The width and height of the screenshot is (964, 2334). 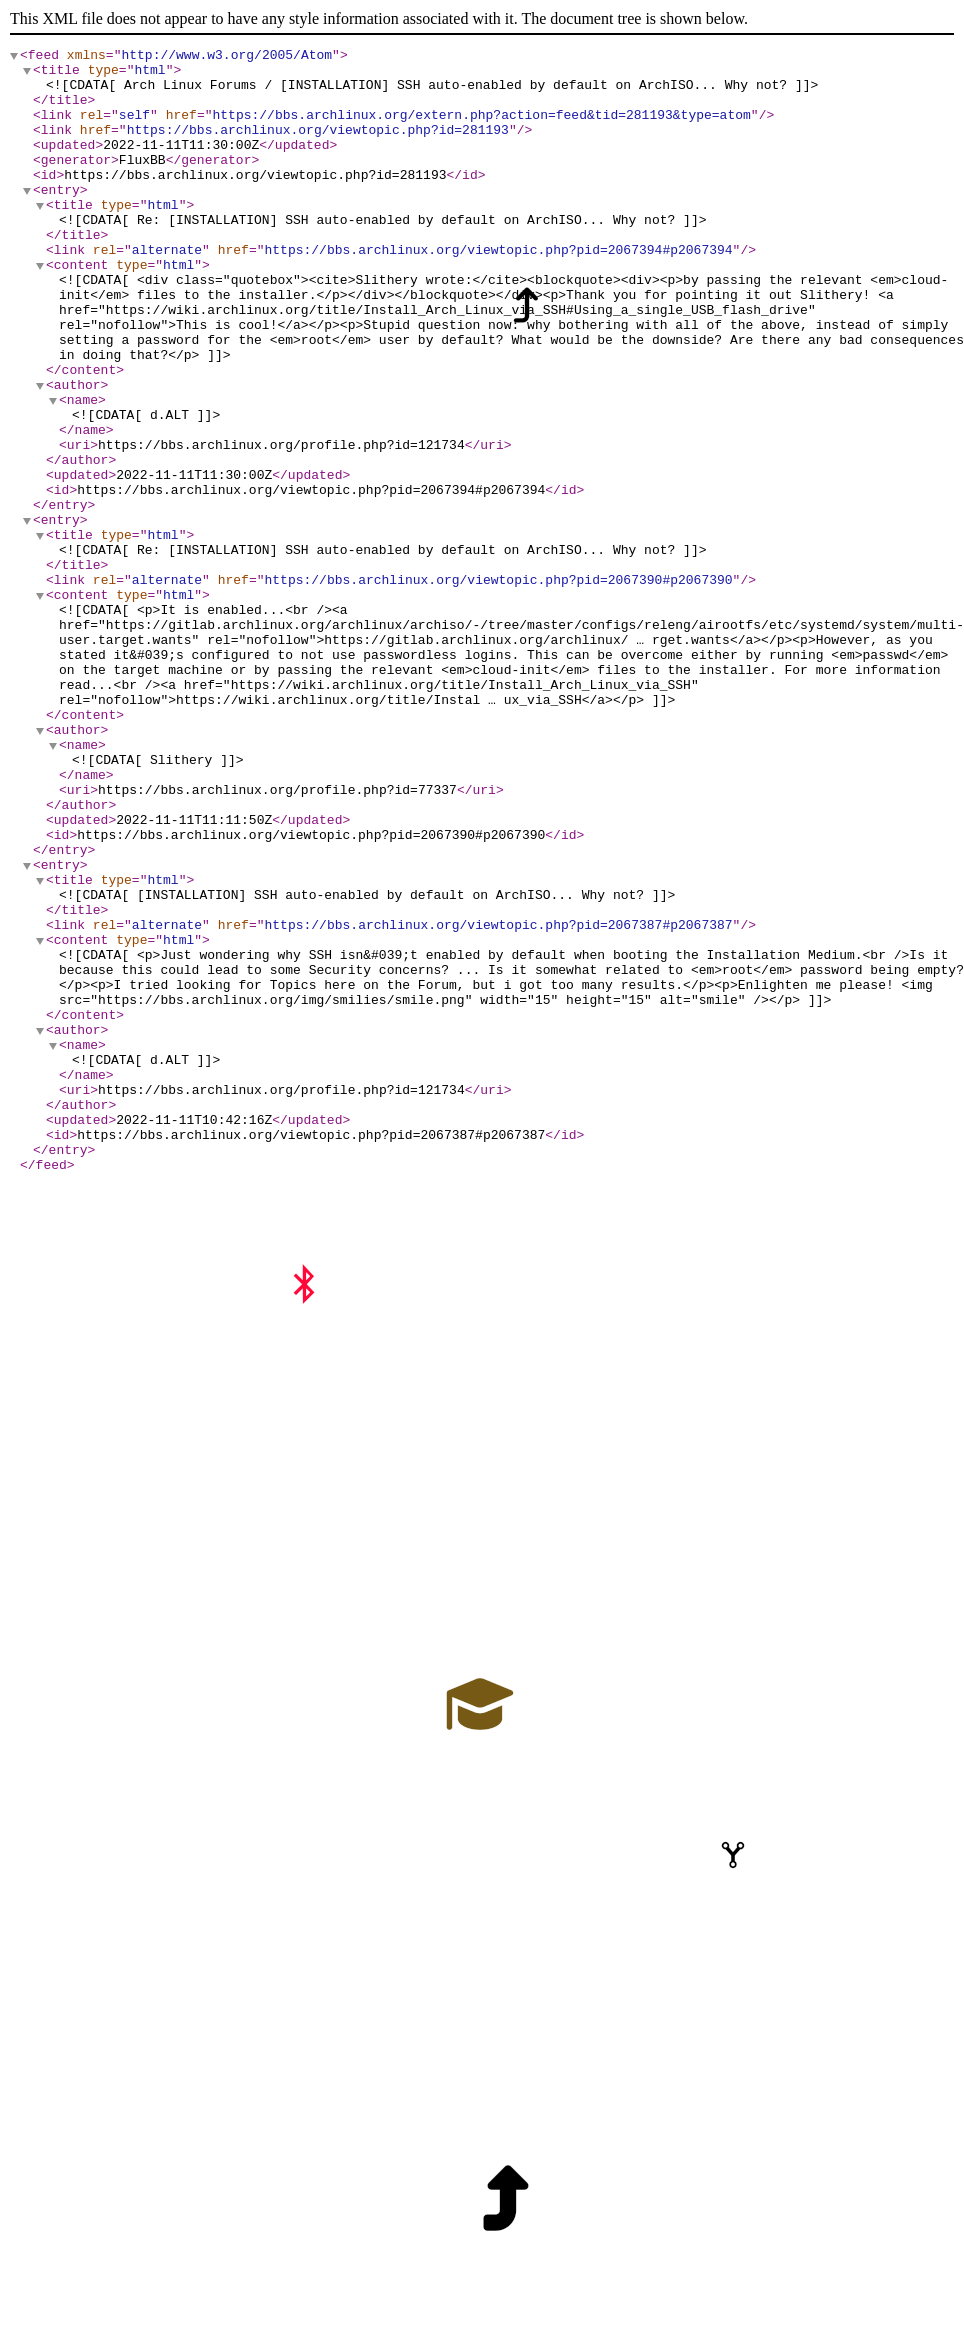 What do you see at coordinates (480, 1704) in the screenshot?
I see `access education or learning resources` at bounding box center [480, 1704].